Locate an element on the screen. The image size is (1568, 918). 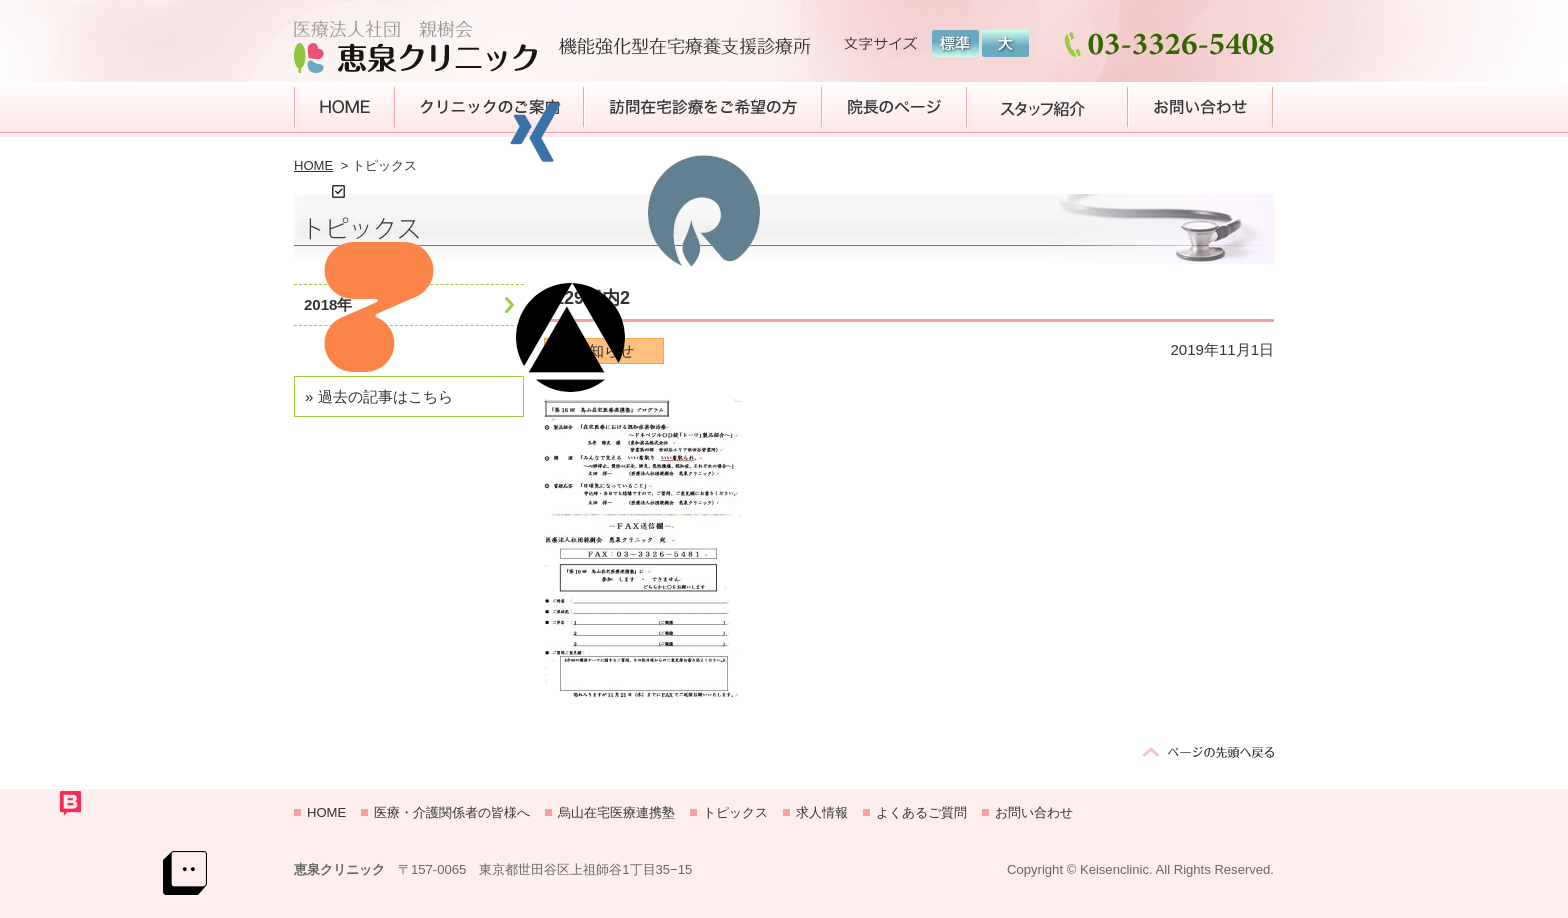
open Xing profile or app is located at coordinates (533, 130).